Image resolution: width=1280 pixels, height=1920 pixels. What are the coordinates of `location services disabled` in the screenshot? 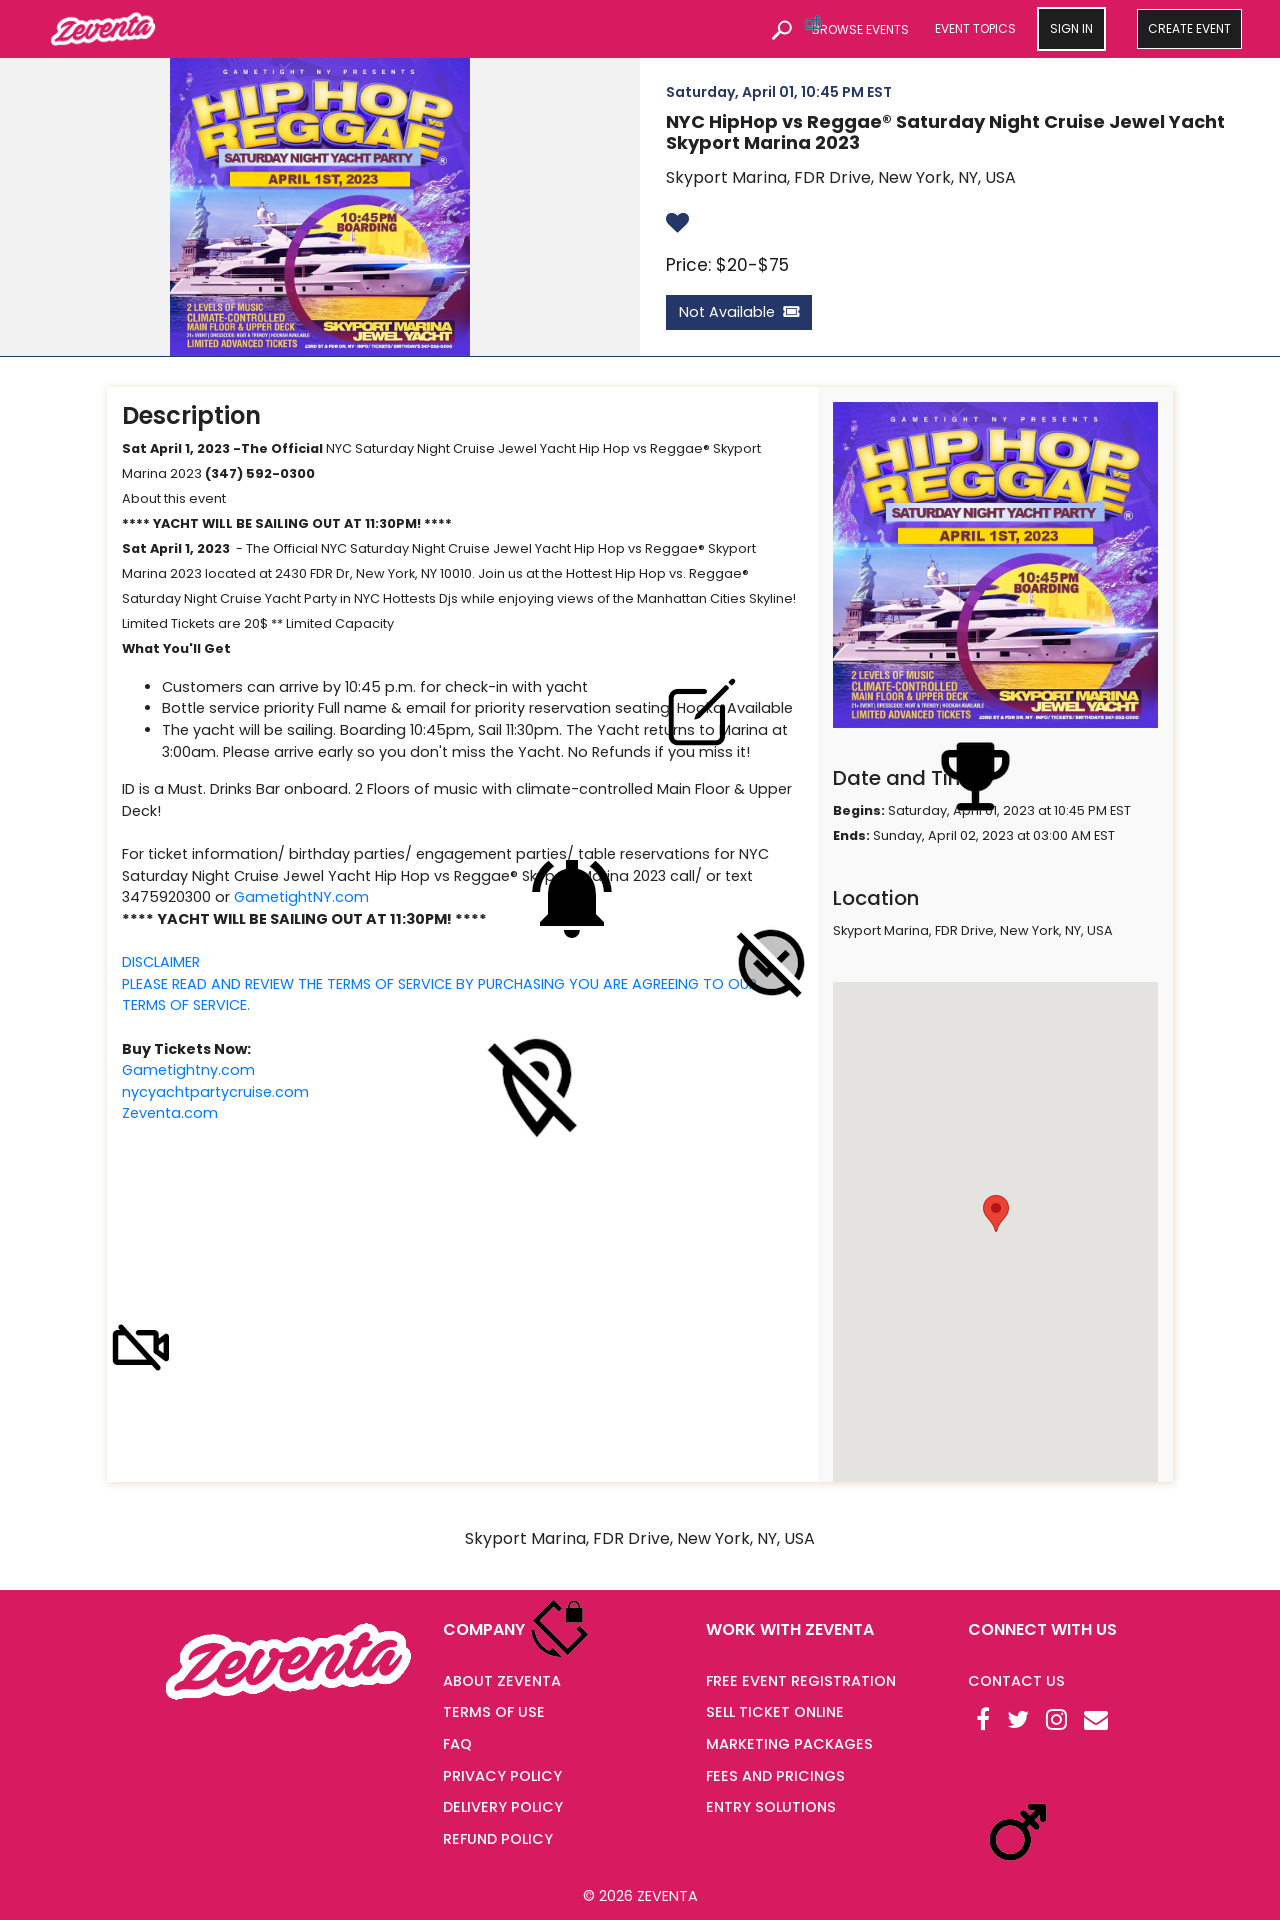 It's located at (537, 1088).